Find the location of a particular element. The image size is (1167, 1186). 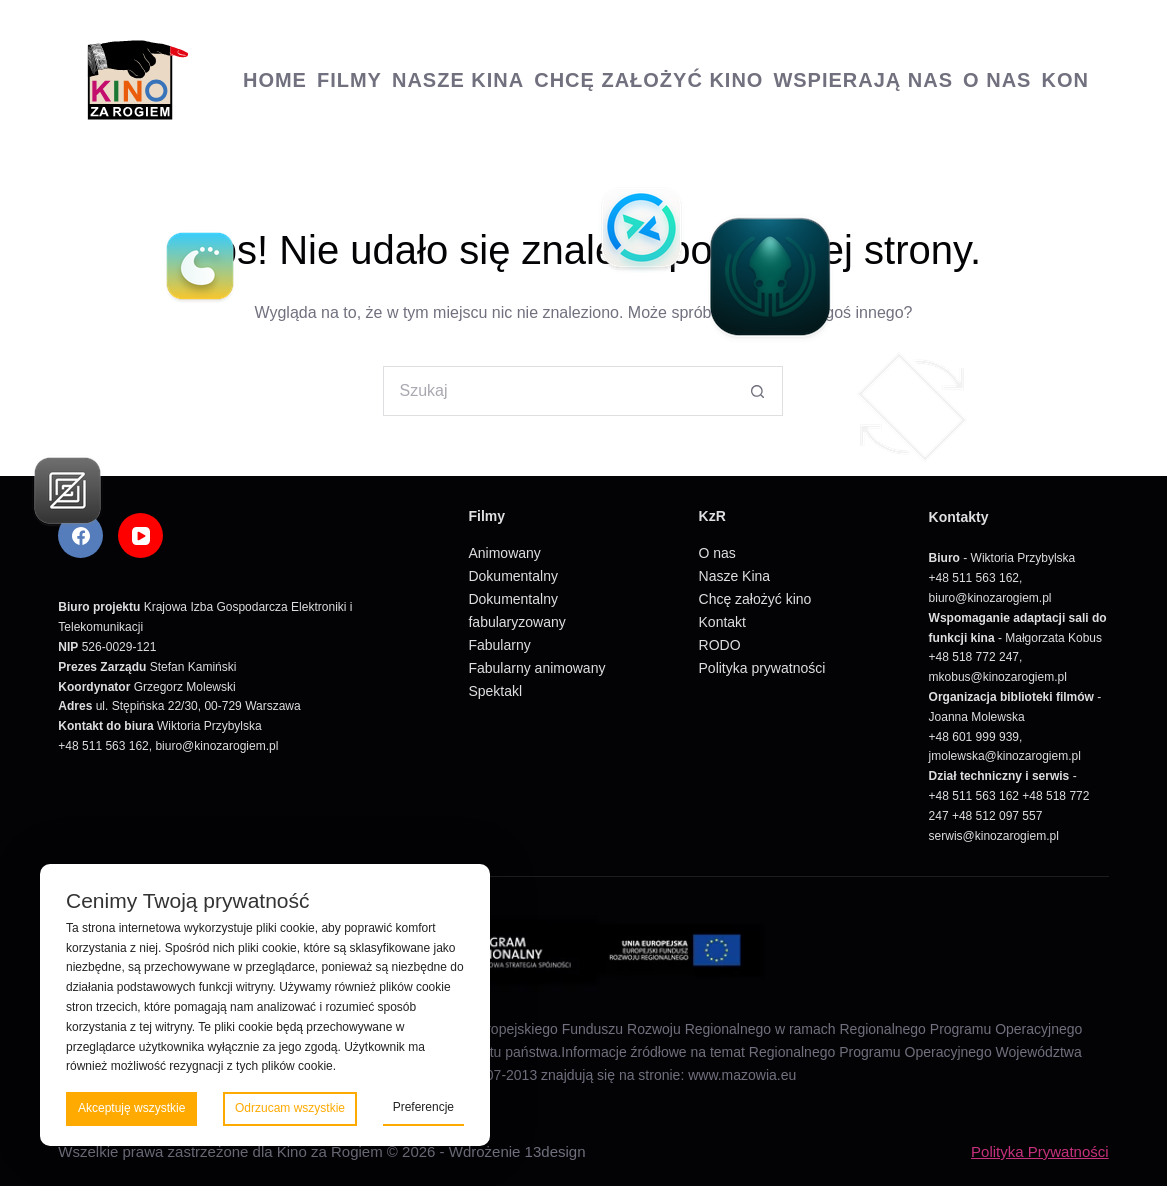

open gitkraken git client is located at coordinates (770, 276).